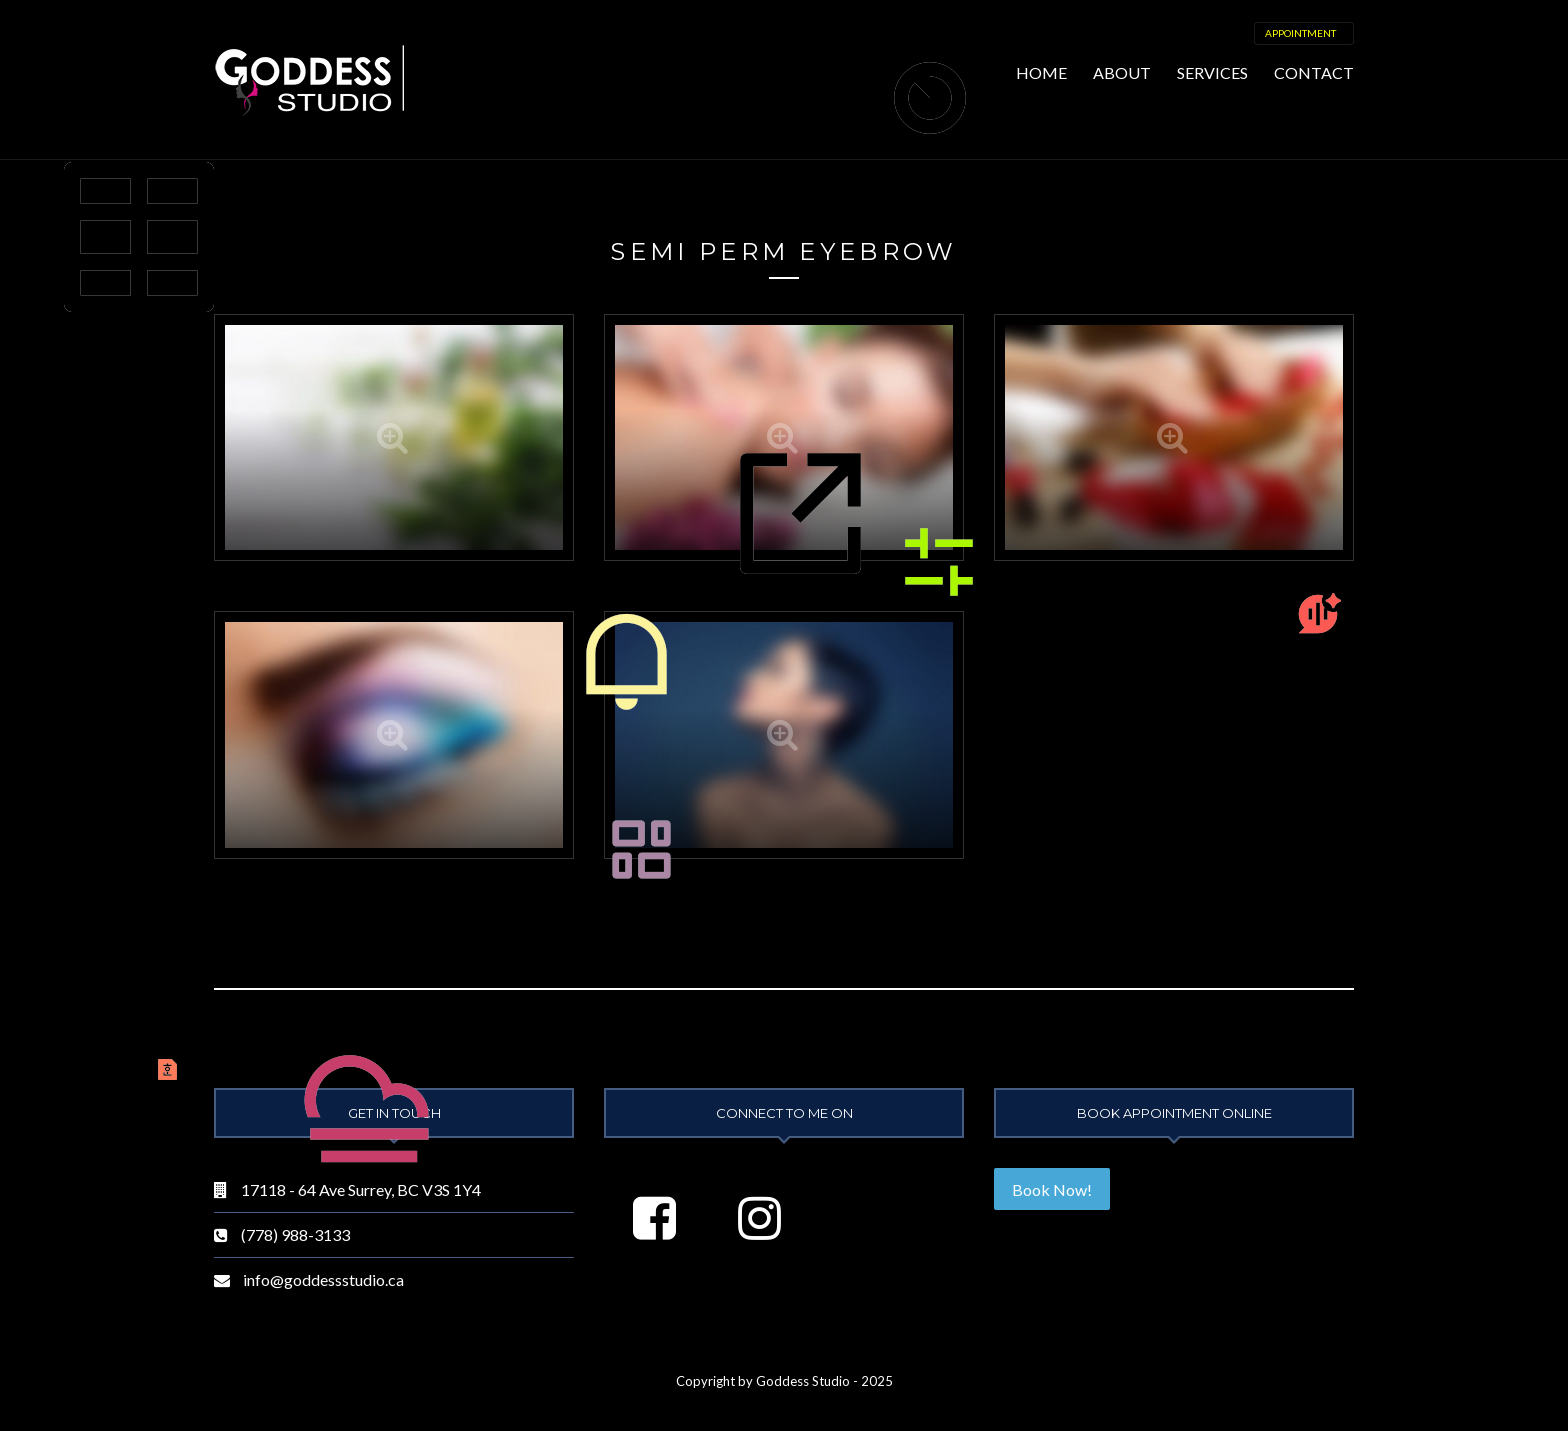  Describe the element at coordinates (366, 1111) in the screenshot. I see `indicates foggy weather conditions` at that location.